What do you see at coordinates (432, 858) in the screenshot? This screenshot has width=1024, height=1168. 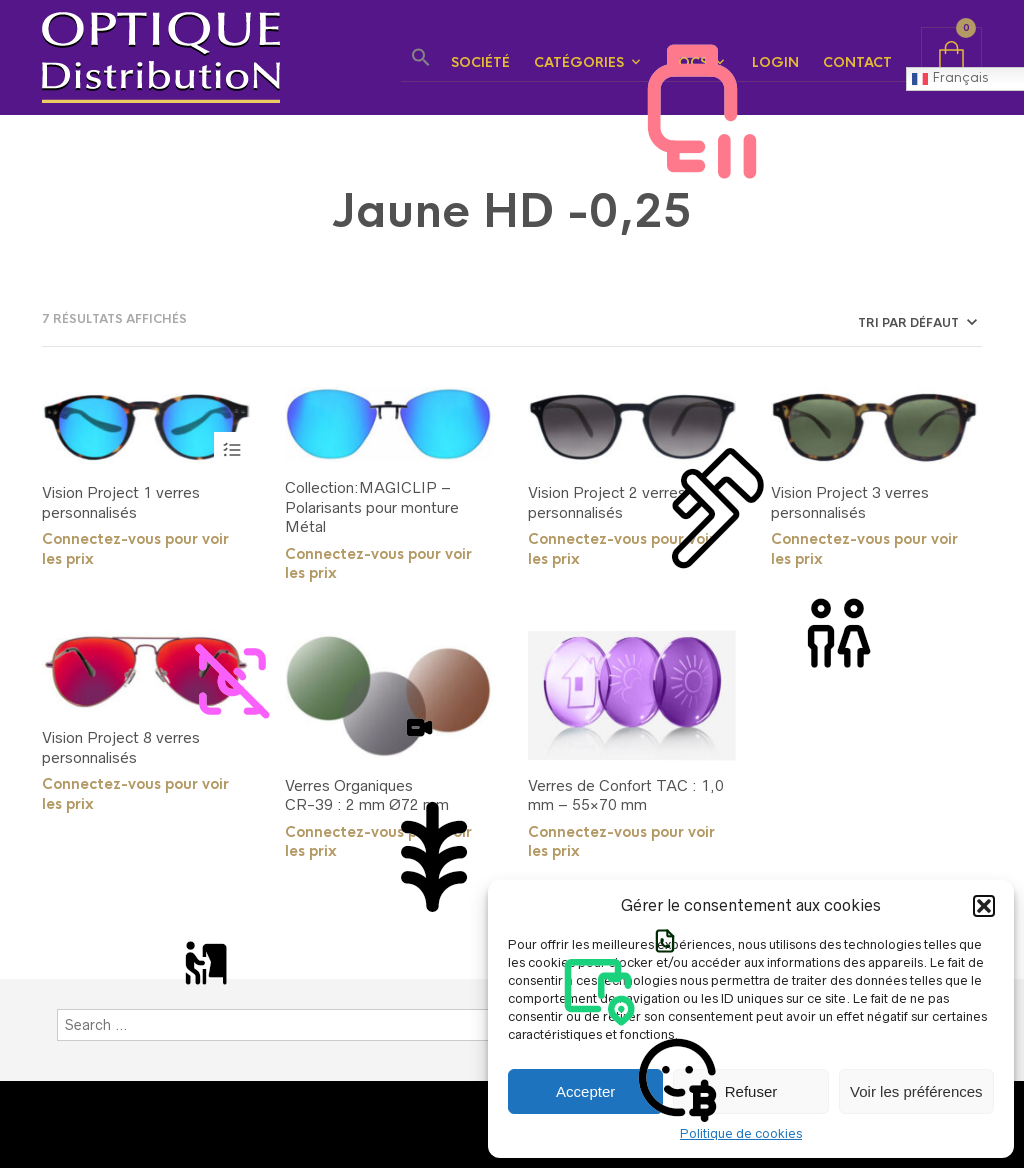 I see `view growth metrics or analytics` at bounding box center [432, 858].